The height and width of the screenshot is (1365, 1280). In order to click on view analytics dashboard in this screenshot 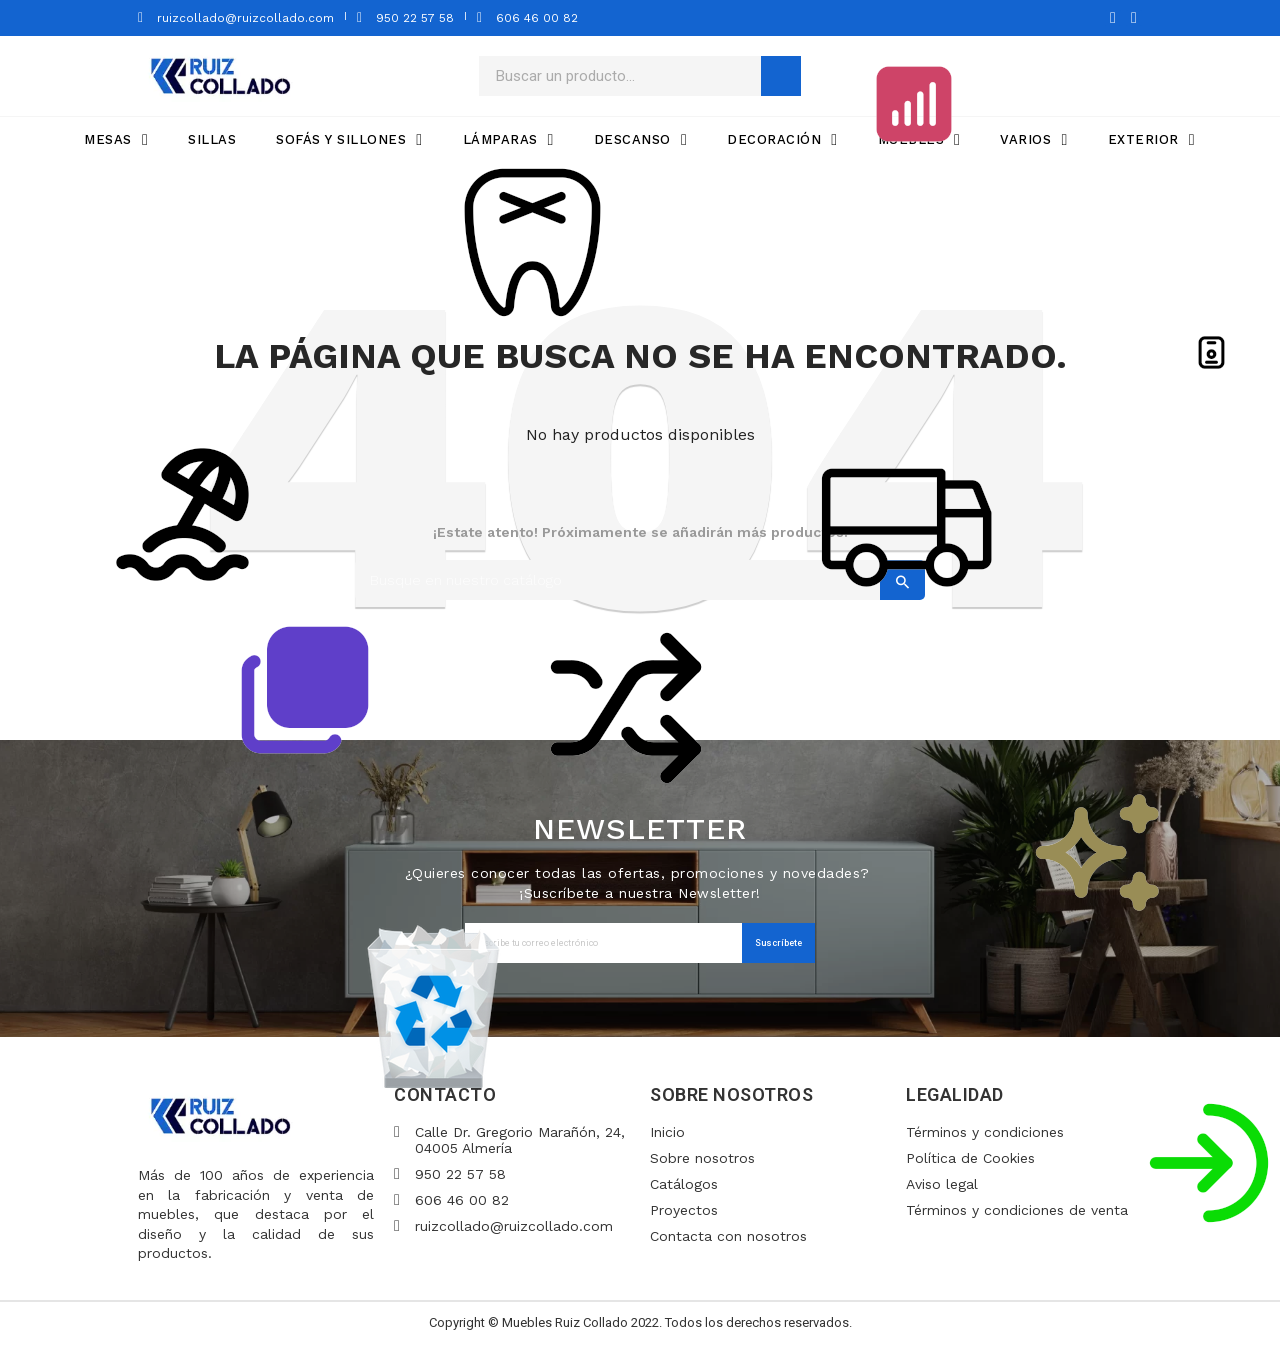, I will do `click(914, 104)`.